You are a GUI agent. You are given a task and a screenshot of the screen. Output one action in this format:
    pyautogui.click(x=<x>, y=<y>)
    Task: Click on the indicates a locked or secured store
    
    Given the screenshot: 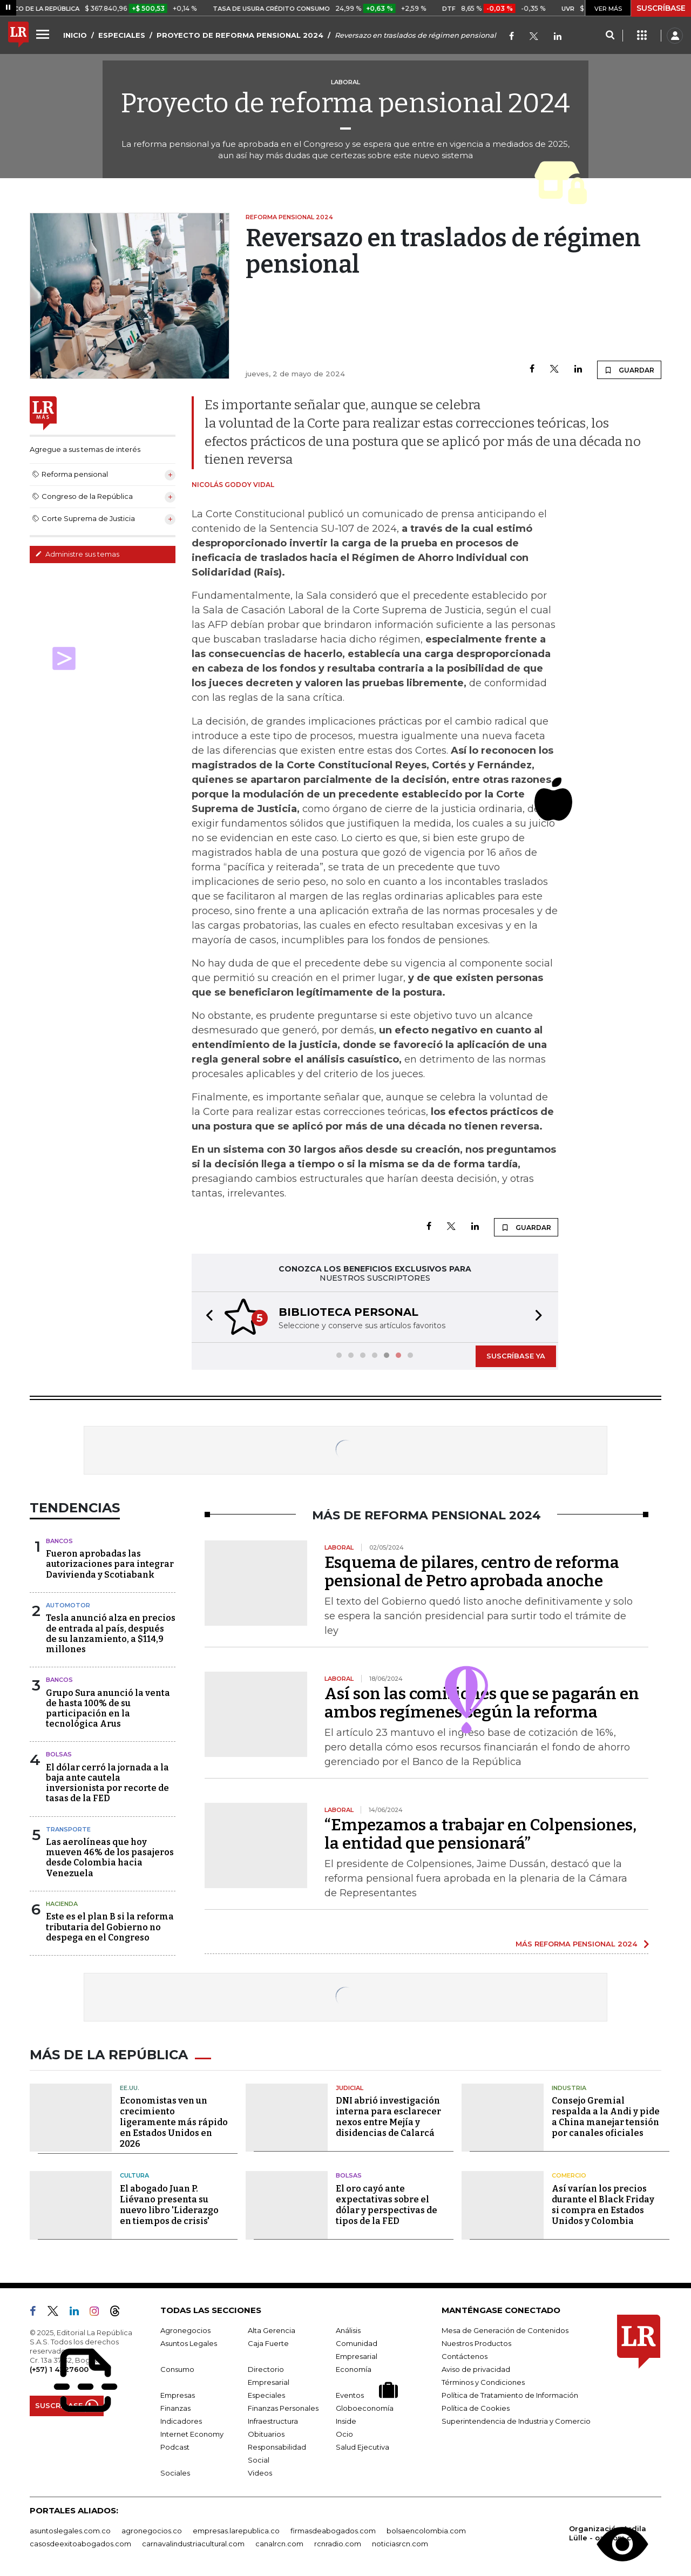 What is the action you would take?
    pyautogui.click(x=560, y=180)
    